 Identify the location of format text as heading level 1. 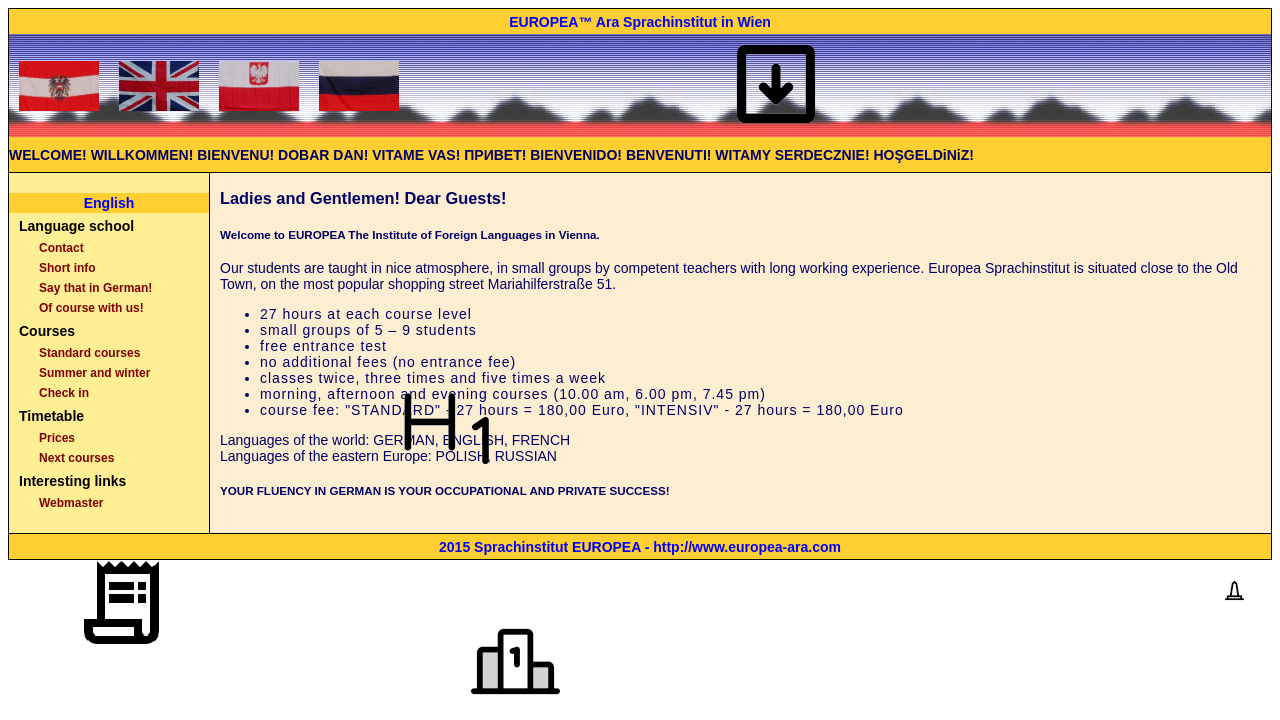
(445, 427).